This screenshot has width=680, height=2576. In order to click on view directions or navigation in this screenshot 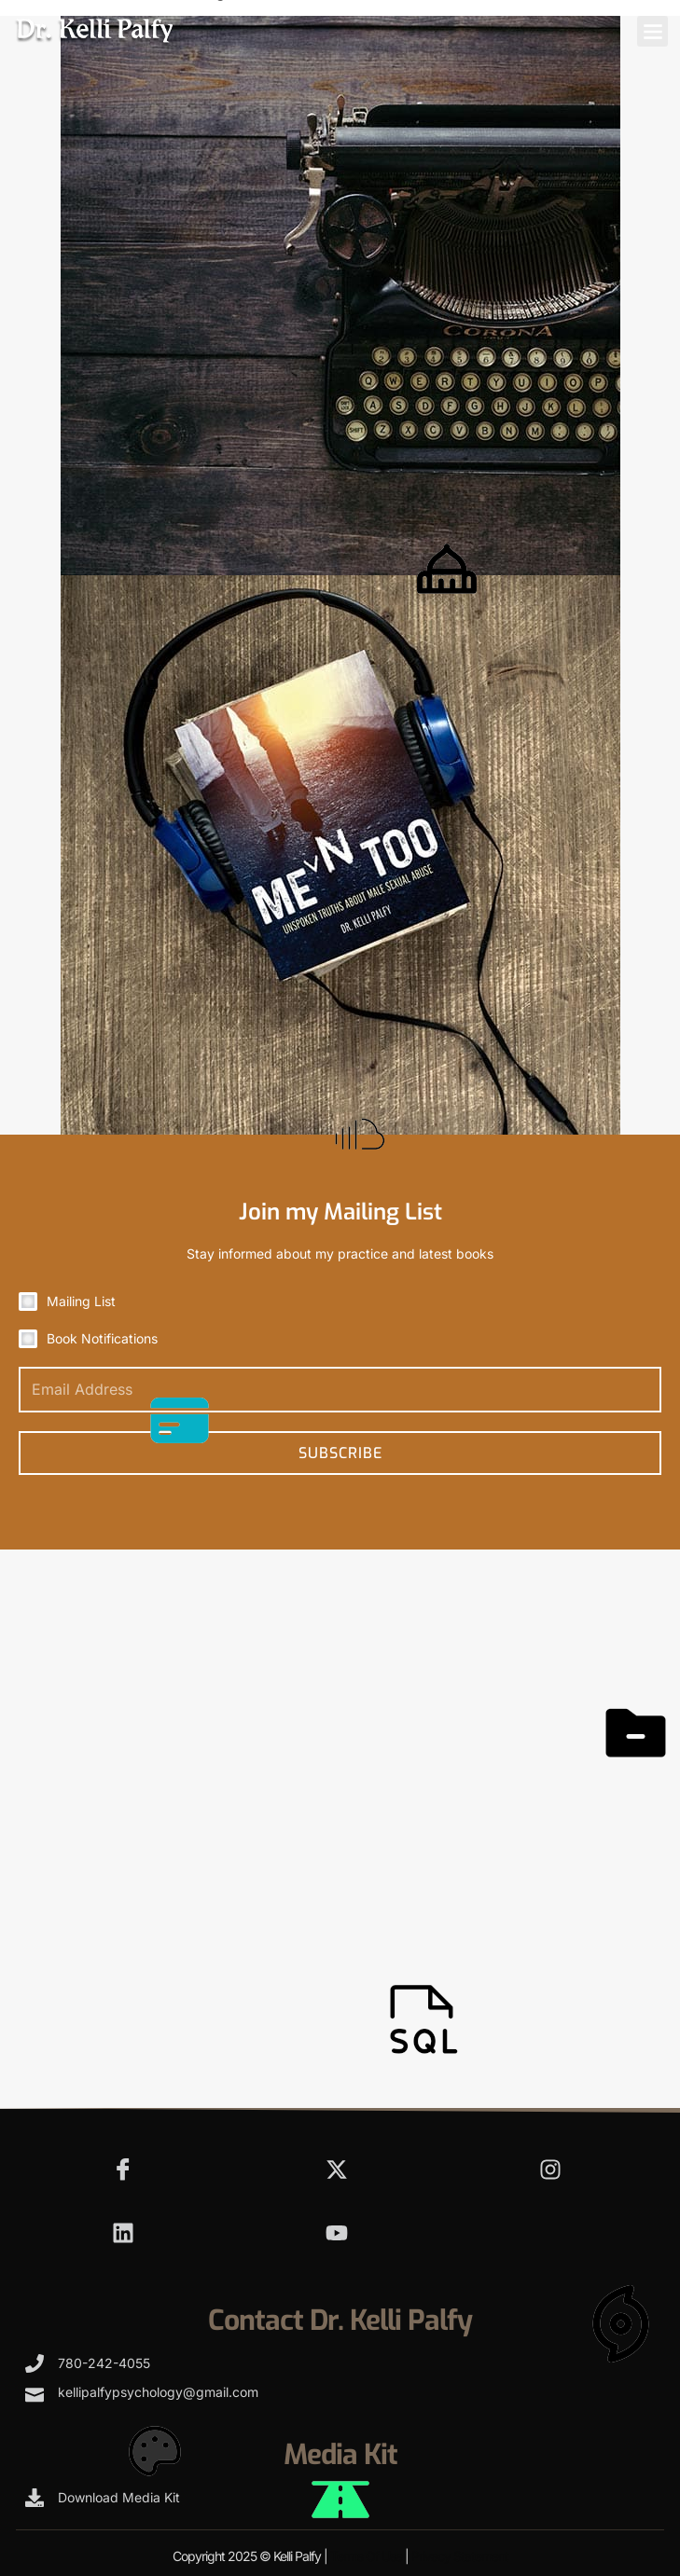, I will do `click(340, 2500)`.